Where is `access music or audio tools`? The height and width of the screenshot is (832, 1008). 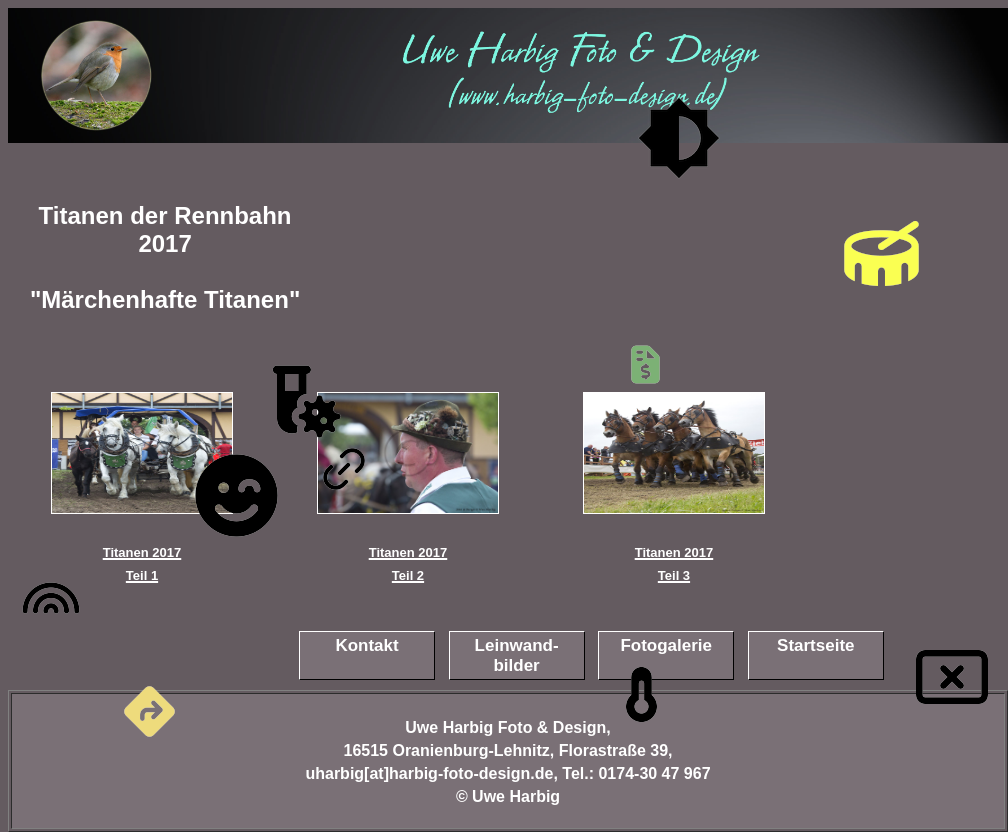
access music or audio tools is located at coordinates (881, 253).